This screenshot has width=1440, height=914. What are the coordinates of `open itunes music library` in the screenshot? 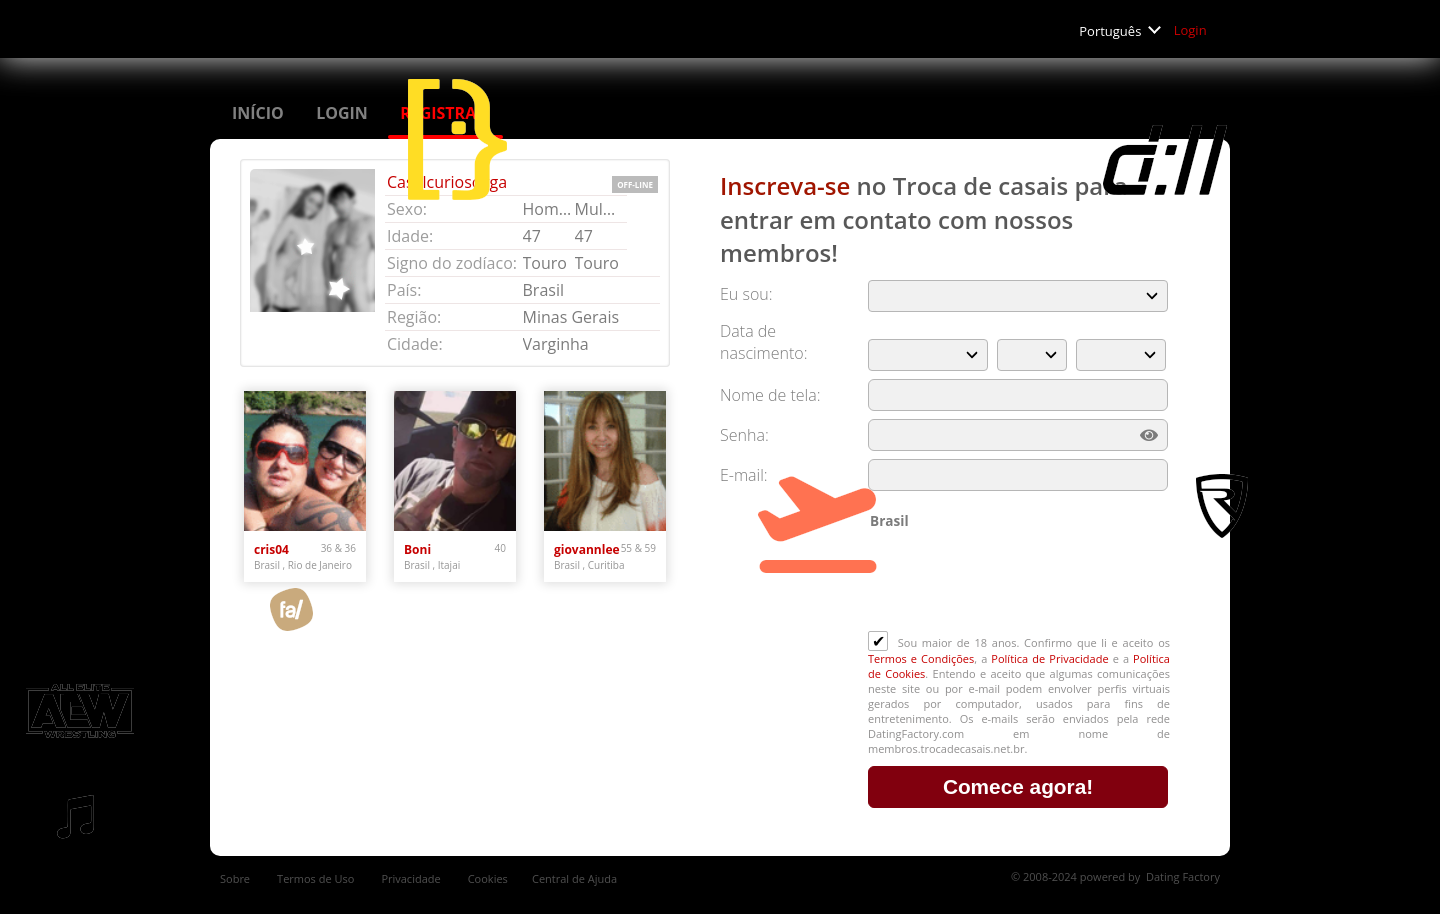 It's located at (75, 816).